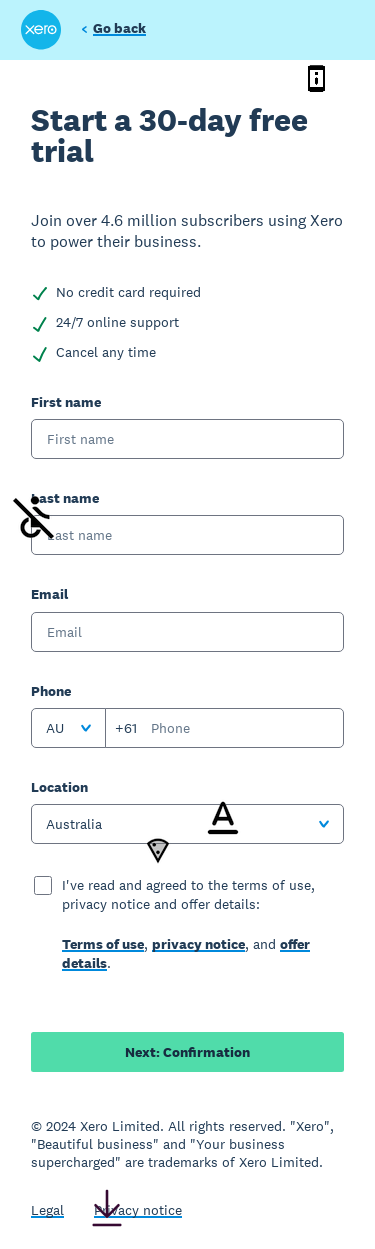 This screenshot has width=375, height=1249. I want to click on indicates location is not wheelchair accessible, so click(35, 517).